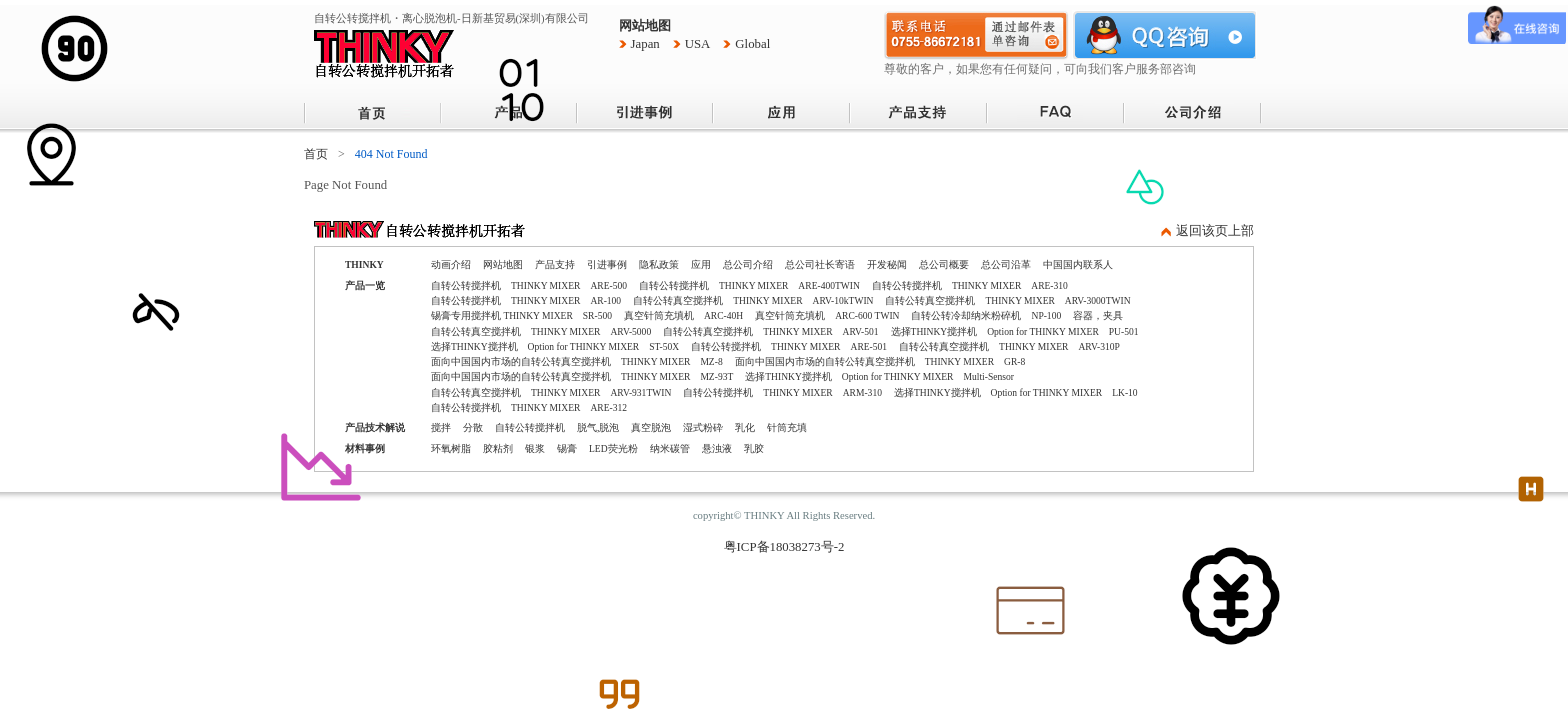 The height and width of the screenshot is (720, 1568). I want to click on indicates japanese yen currency or pricing, so click(1231, 596).